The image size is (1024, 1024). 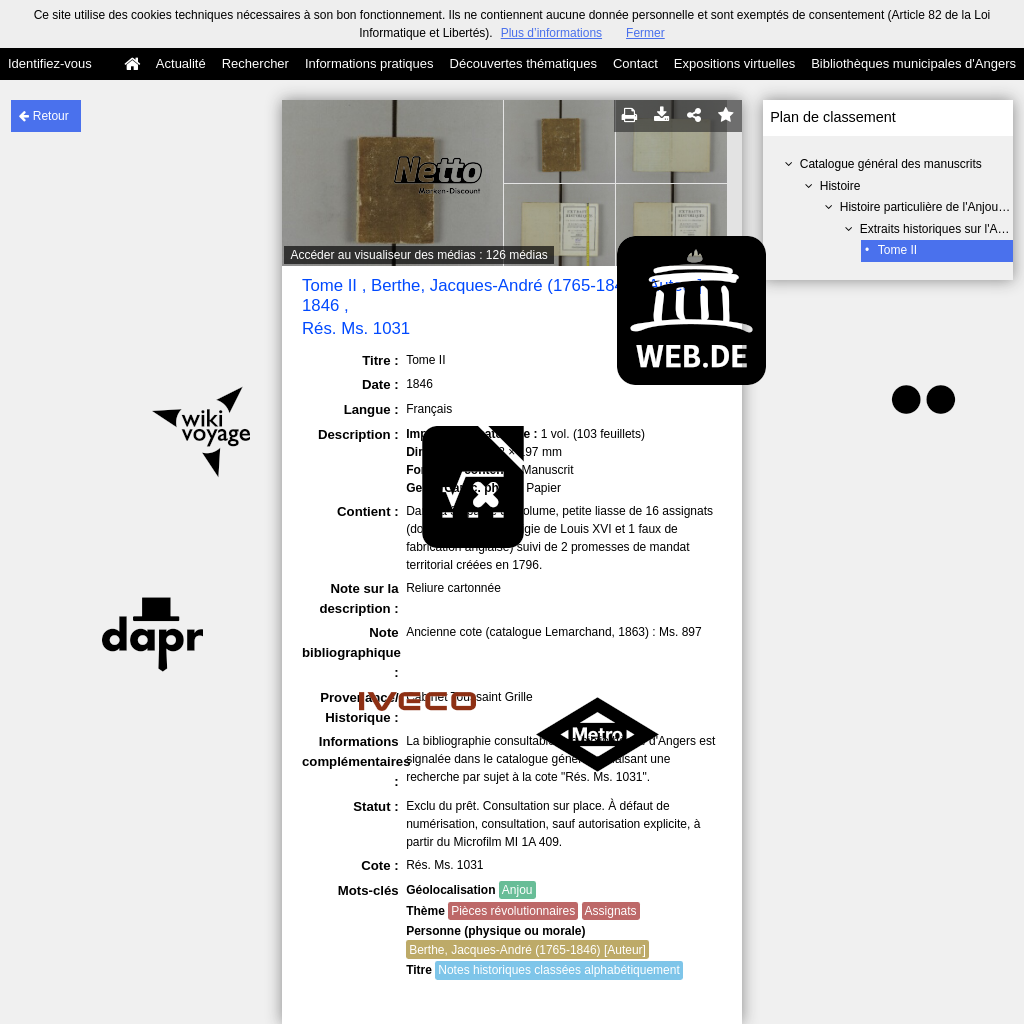 I want to click on open the Netto Marken-Discount app, so click(x=438, y=175).